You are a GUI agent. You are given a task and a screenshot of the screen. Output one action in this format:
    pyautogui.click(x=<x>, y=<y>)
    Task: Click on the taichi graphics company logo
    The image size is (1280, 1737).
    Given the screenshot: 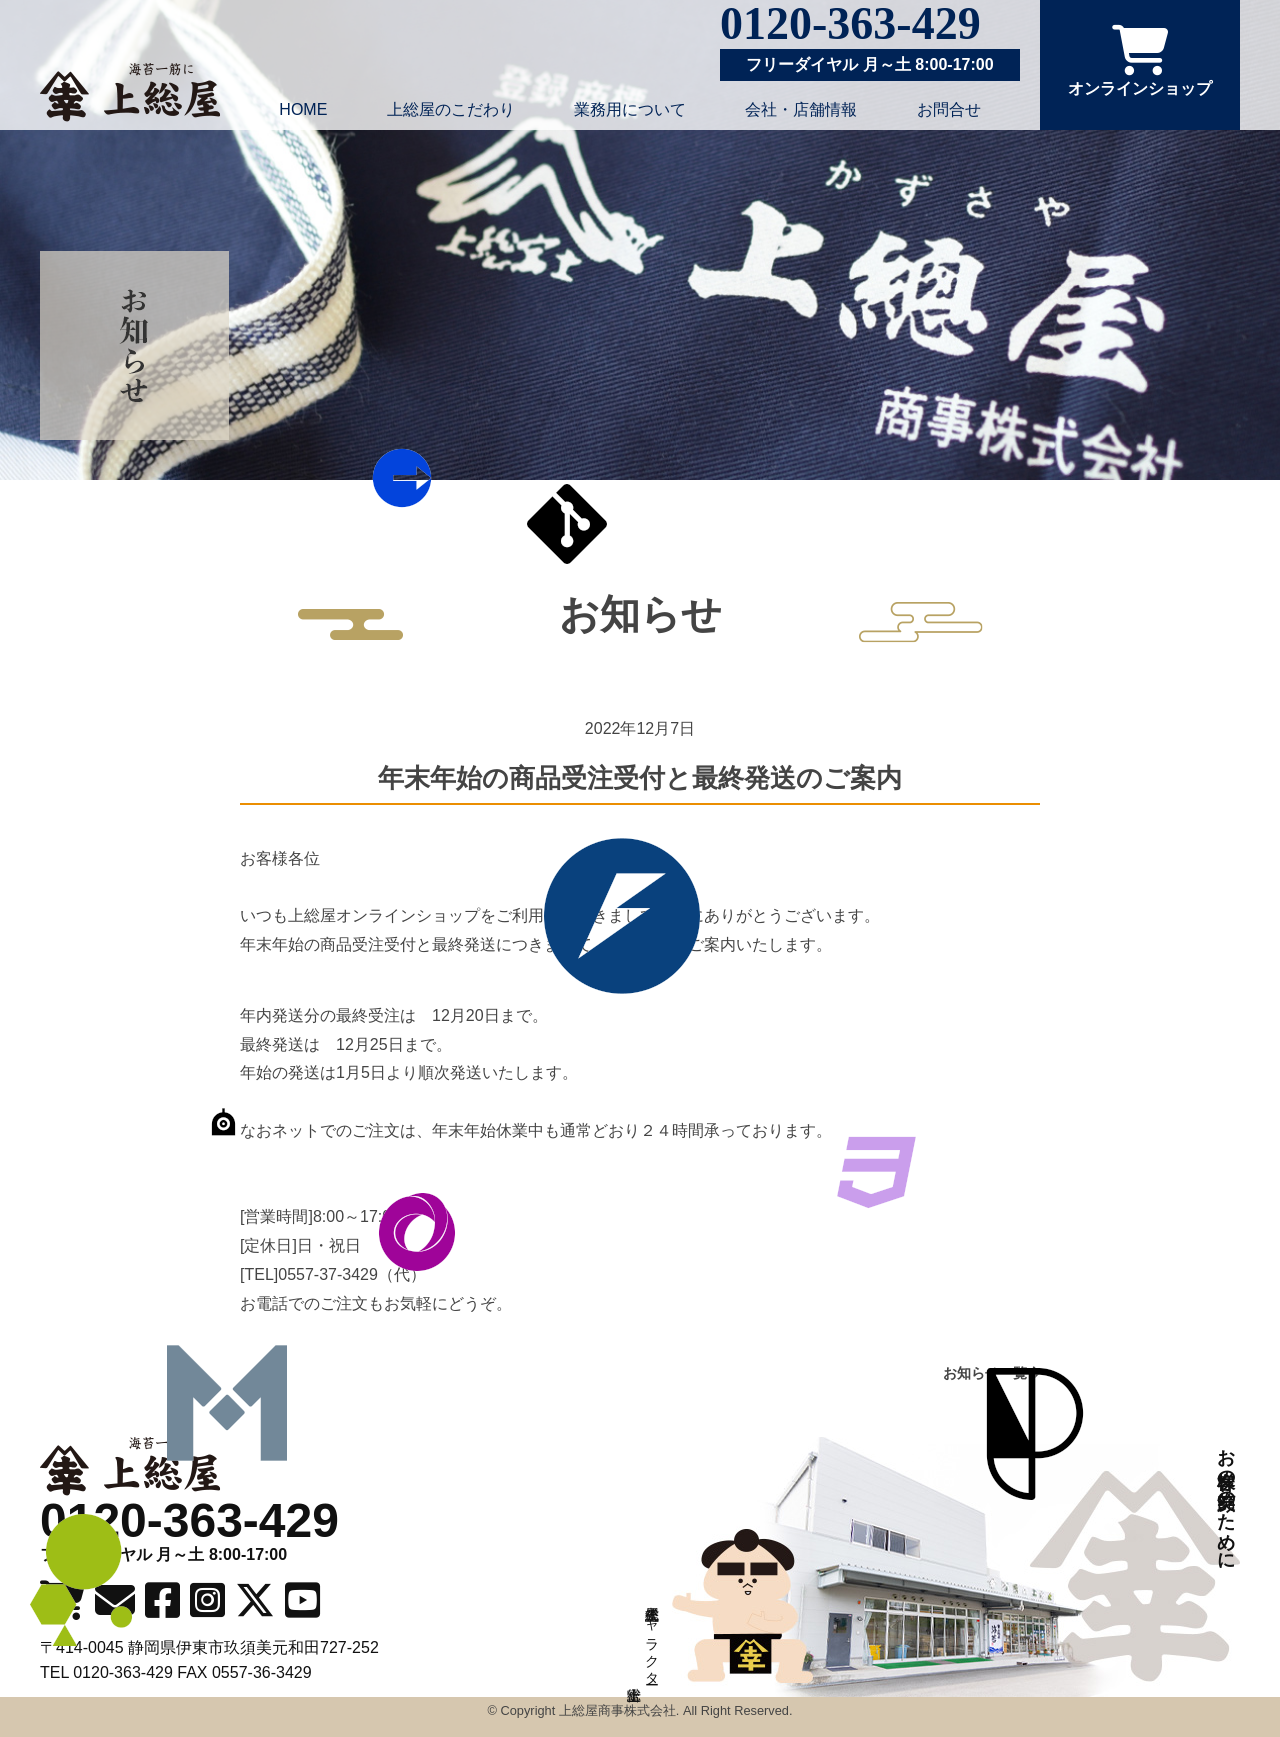 What is the action you would take?
    pyautogui.click(x=81, y=1580)
    